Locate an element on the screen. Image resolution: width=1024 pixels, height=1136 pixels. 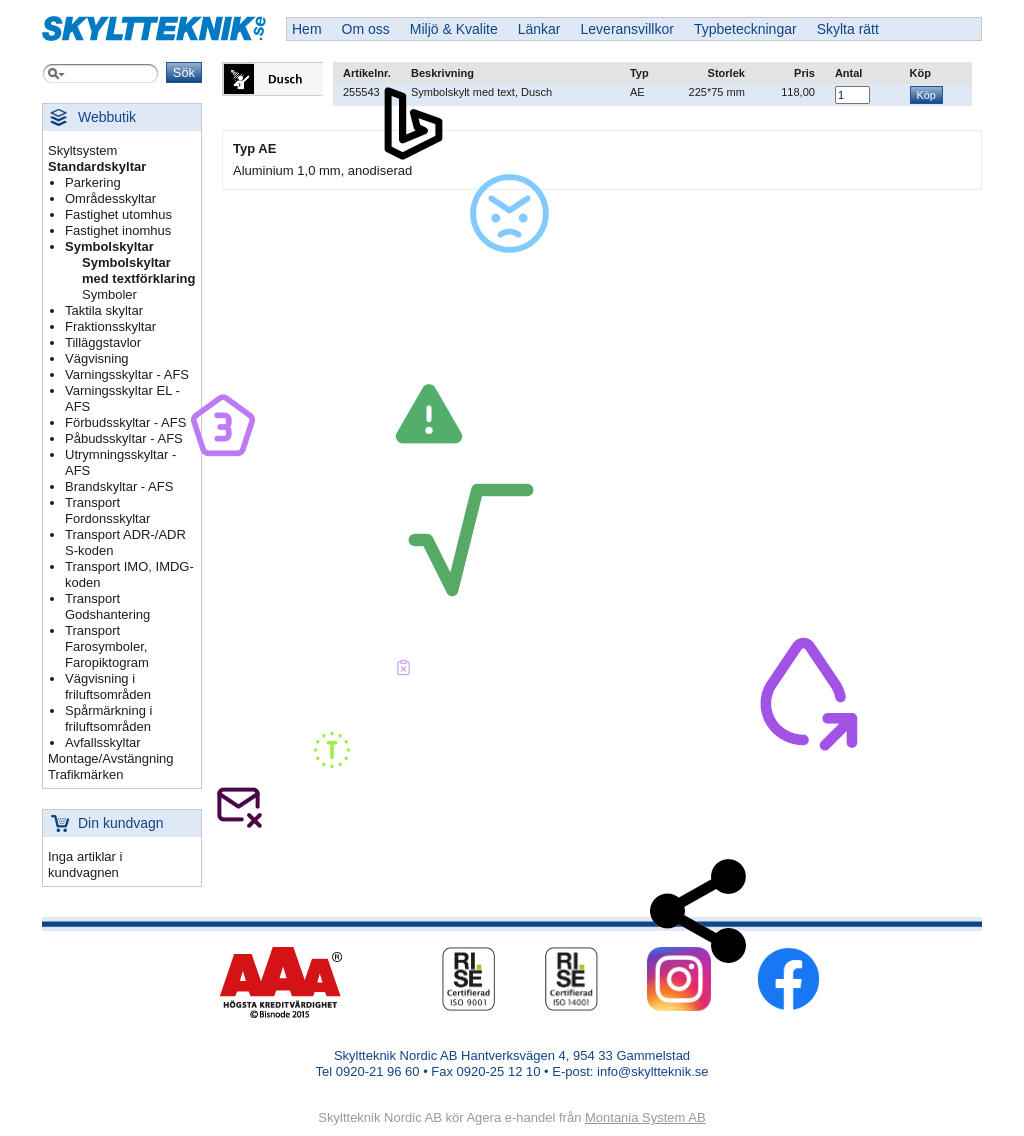
clear clipboard contents is located at coordinates (403, 667).